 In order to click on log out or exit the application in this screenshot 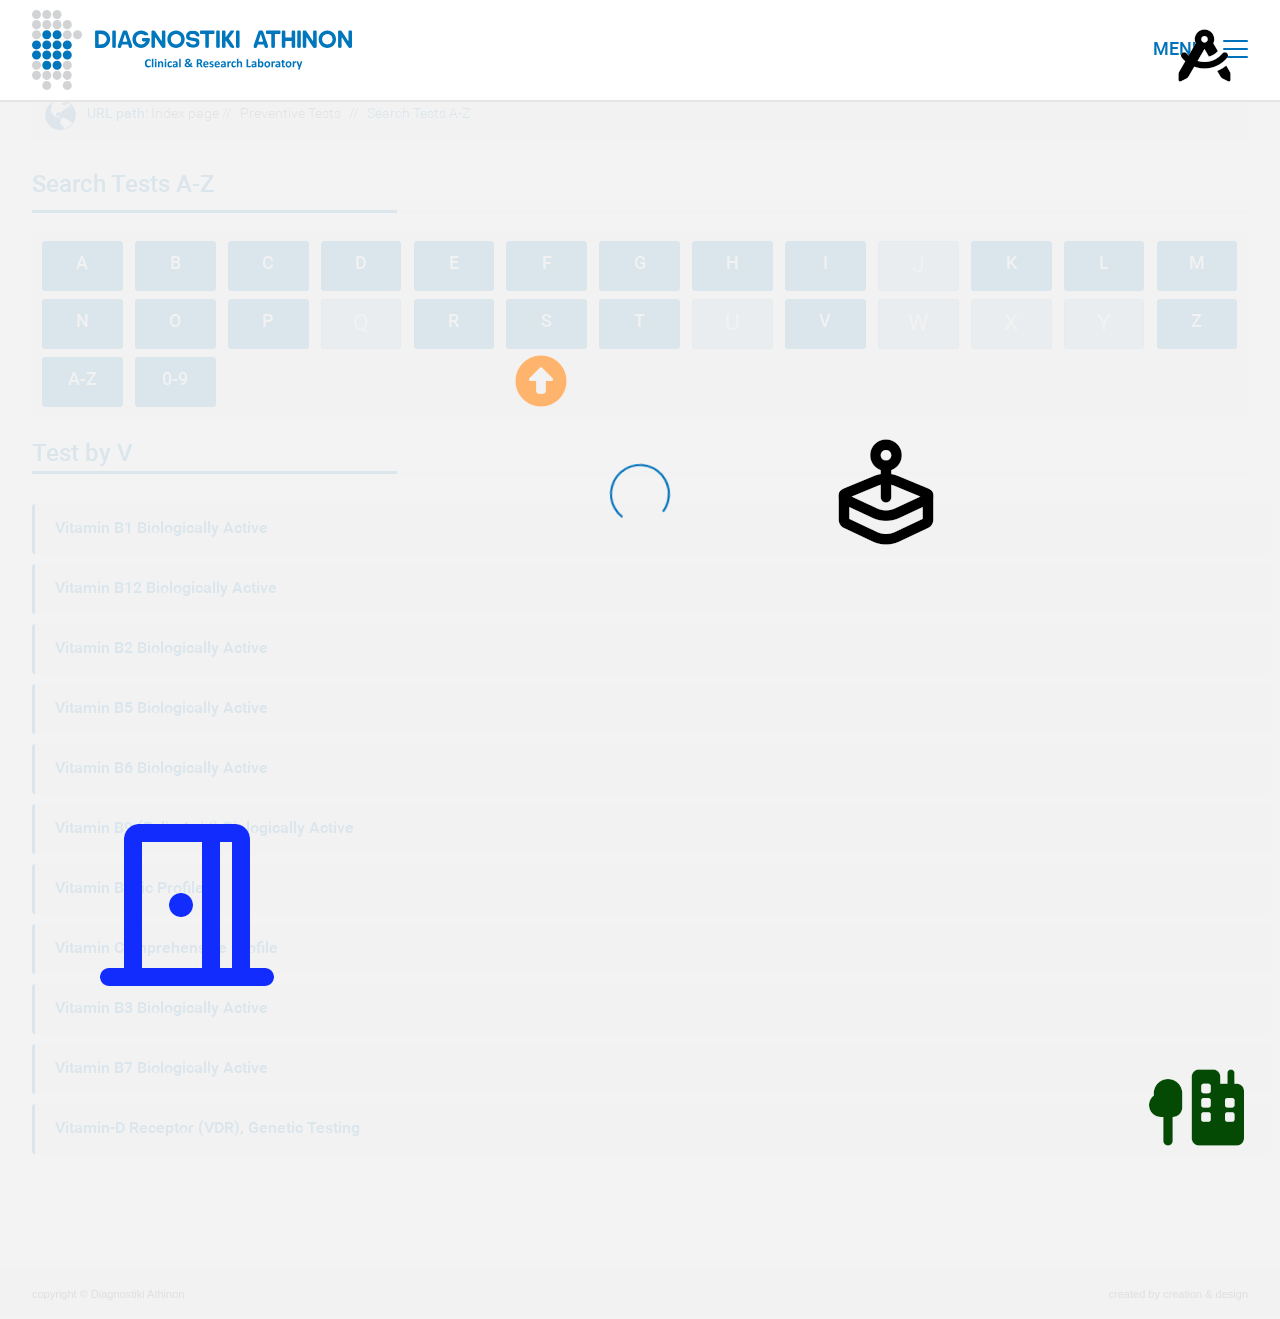, I will do `click(187, 905)`.